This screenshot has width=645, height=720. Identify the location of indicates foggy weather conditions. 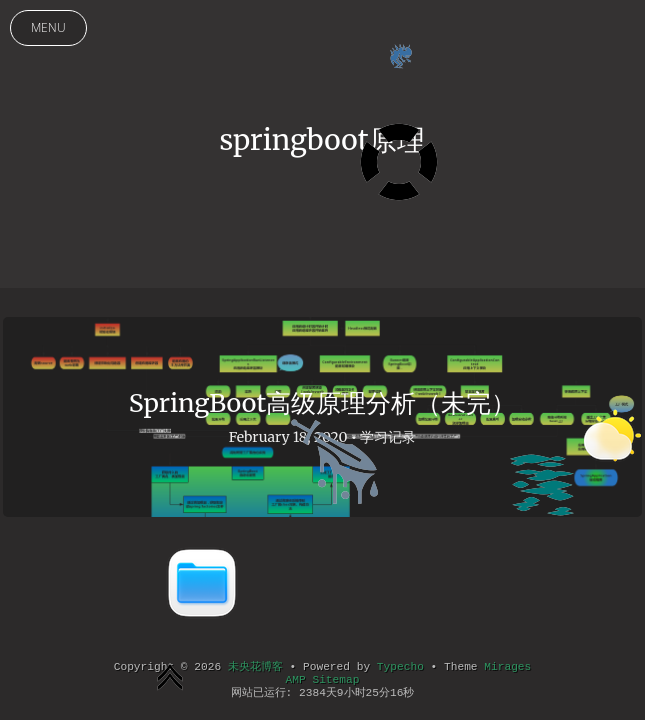
(542, 485).